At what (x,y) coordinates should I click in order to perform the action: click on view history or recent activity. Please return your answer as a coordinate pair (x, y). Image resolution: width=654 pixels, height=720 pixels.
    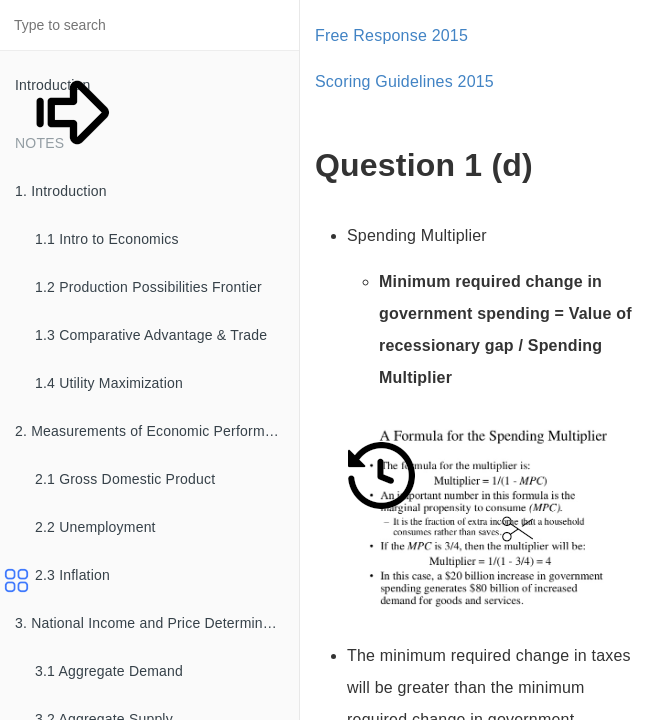
    Looking at the image, I should click on (381, 475).